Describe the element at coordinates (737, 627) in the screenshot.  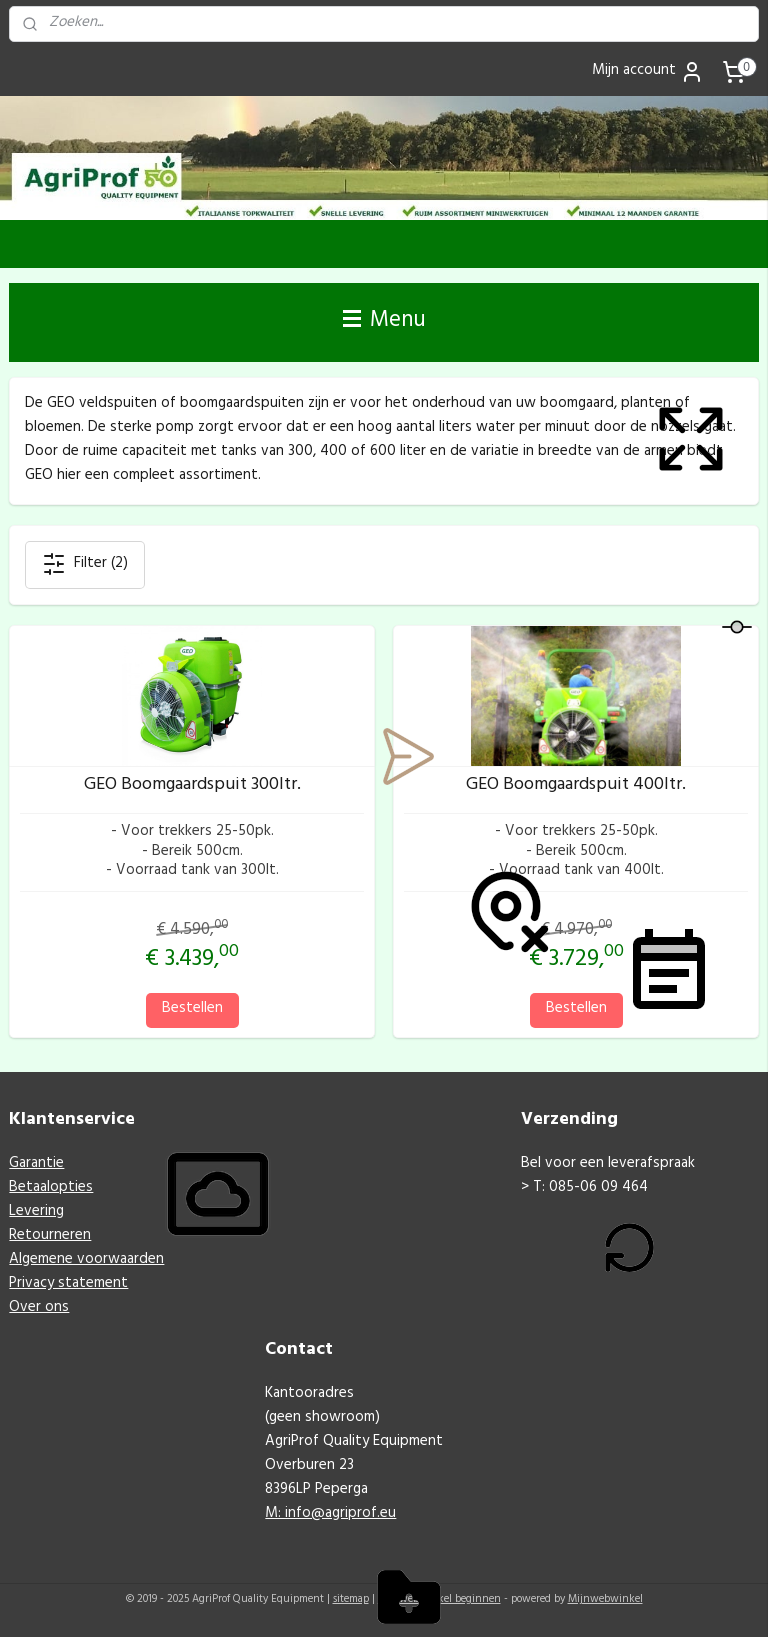
I see `view commit history` at that location.